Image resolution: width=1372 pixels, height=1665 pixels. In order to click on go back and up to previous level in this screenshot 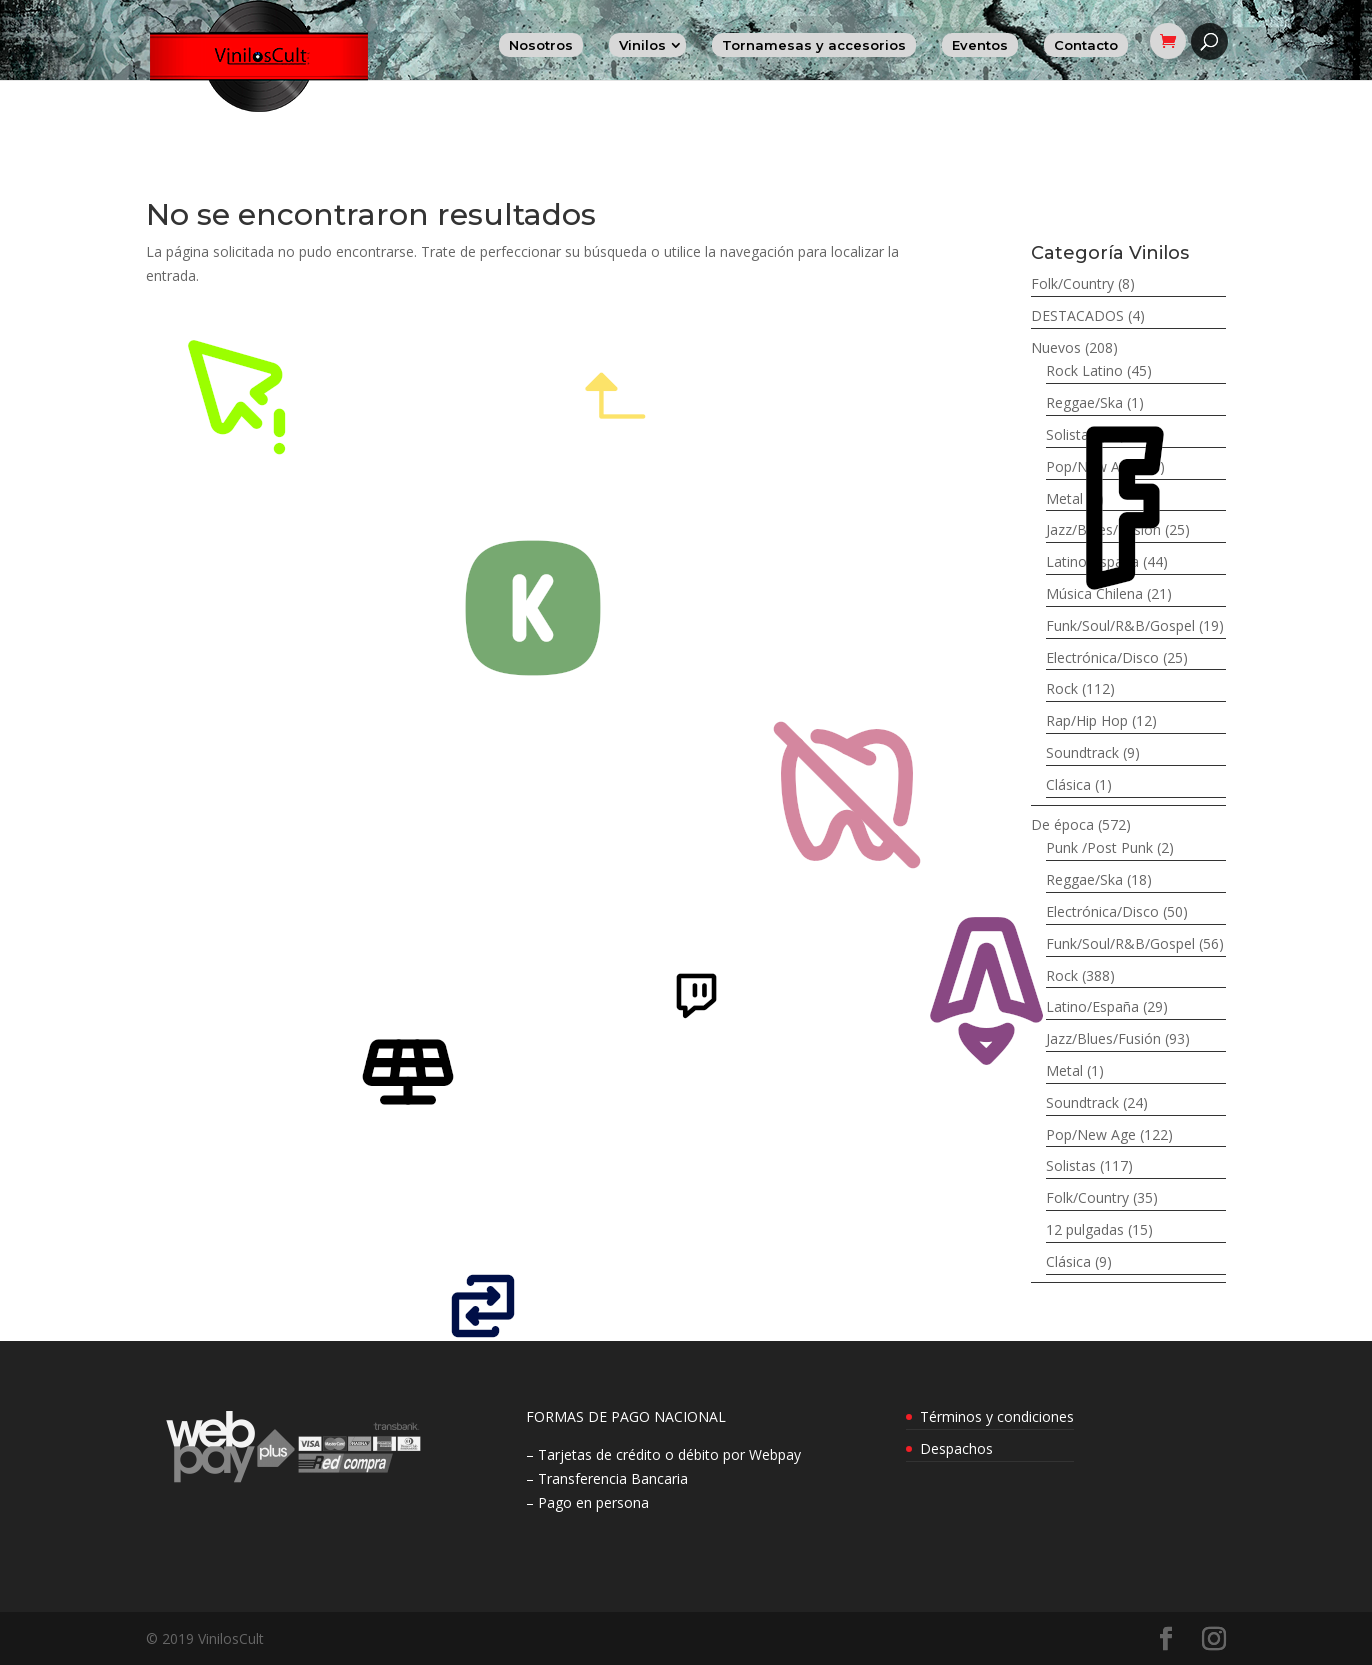, I will do `click(613, 398)`.